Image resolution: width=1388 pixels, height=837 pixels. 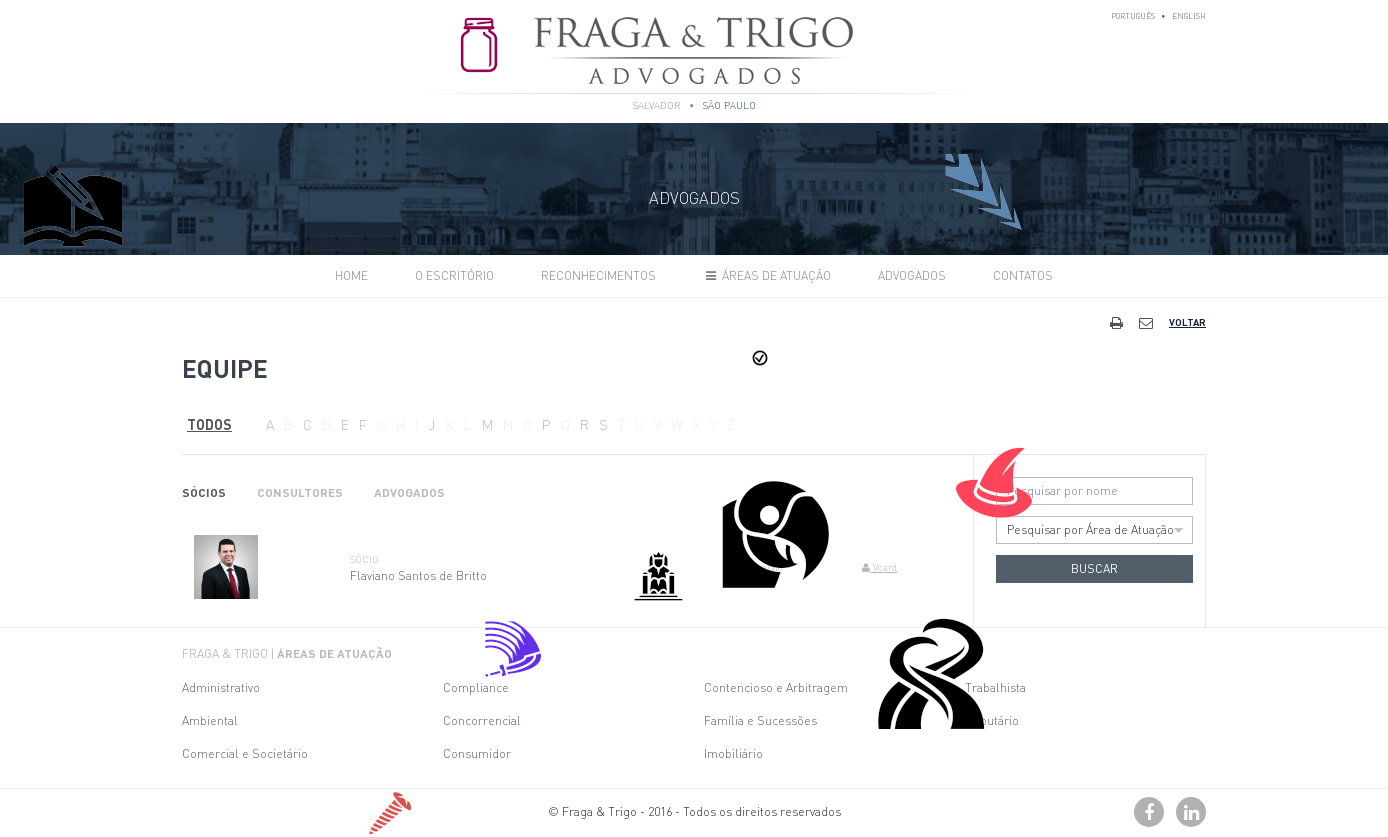 I want to click on select parrot as your avatar or character, so click(x=775, y=534).